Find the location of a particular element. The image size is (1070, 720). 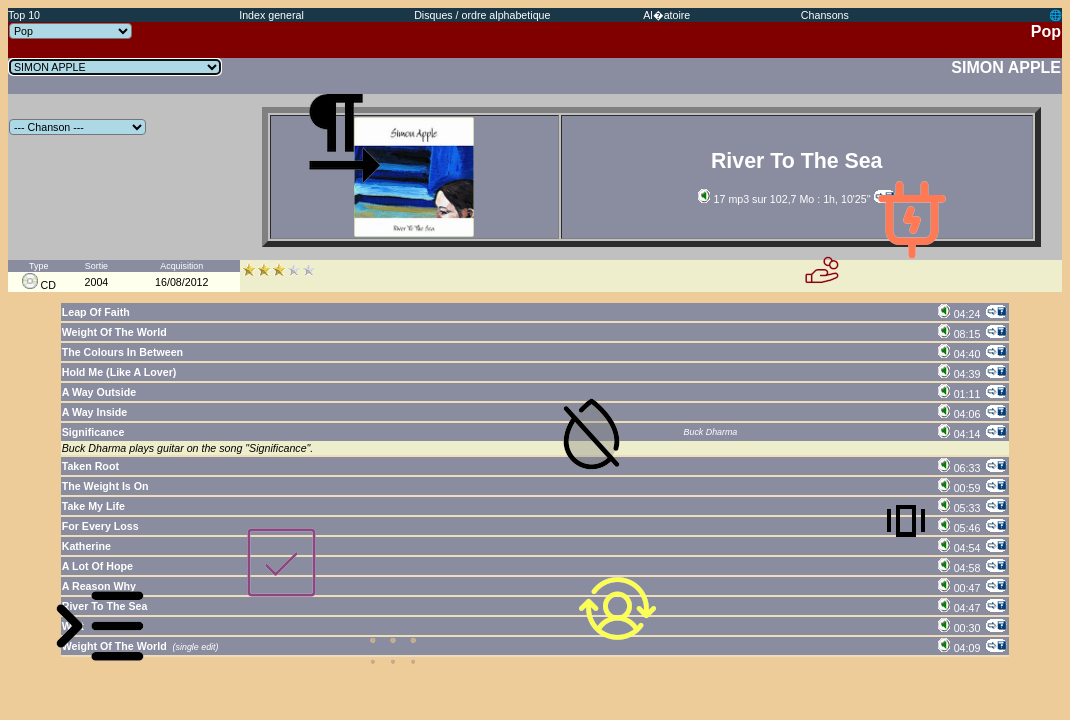

device is currently charging is located at coordinates (912, 220).